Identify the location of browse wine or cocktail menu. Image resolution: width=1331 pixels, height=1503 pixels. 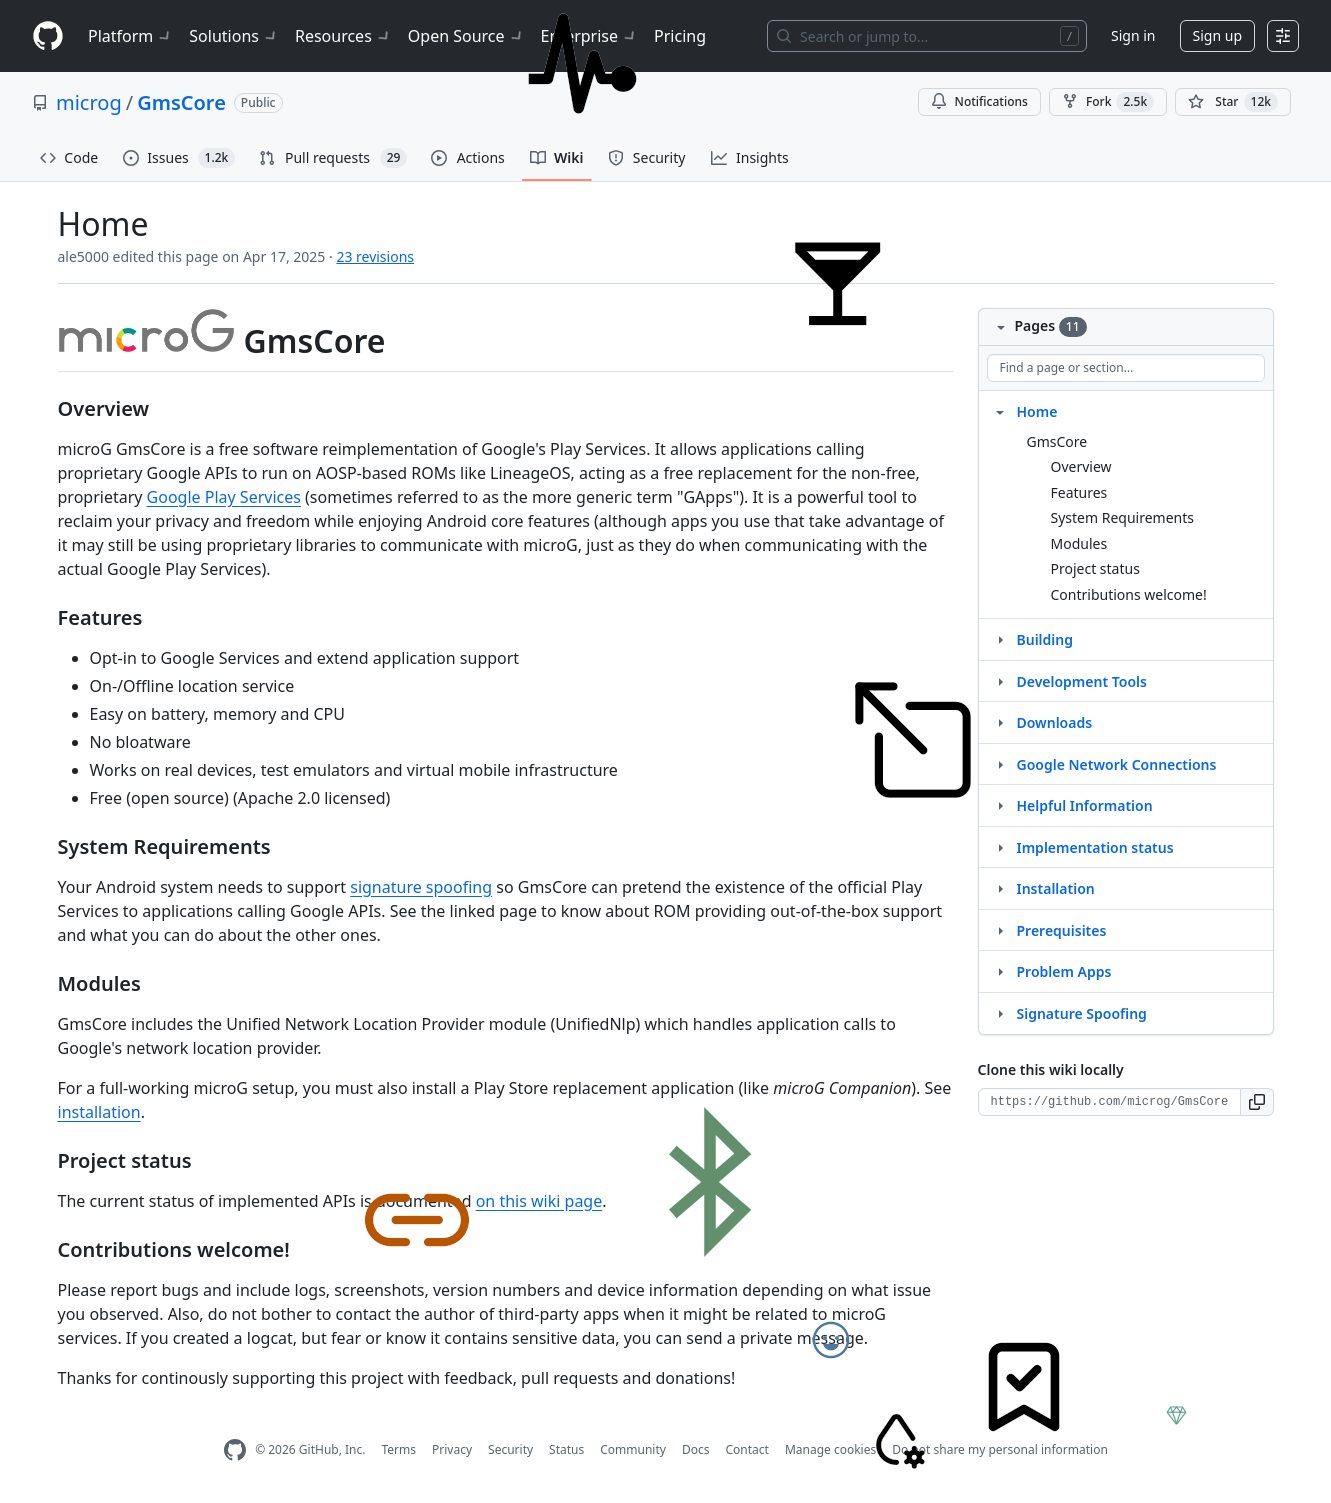
(837, 283).